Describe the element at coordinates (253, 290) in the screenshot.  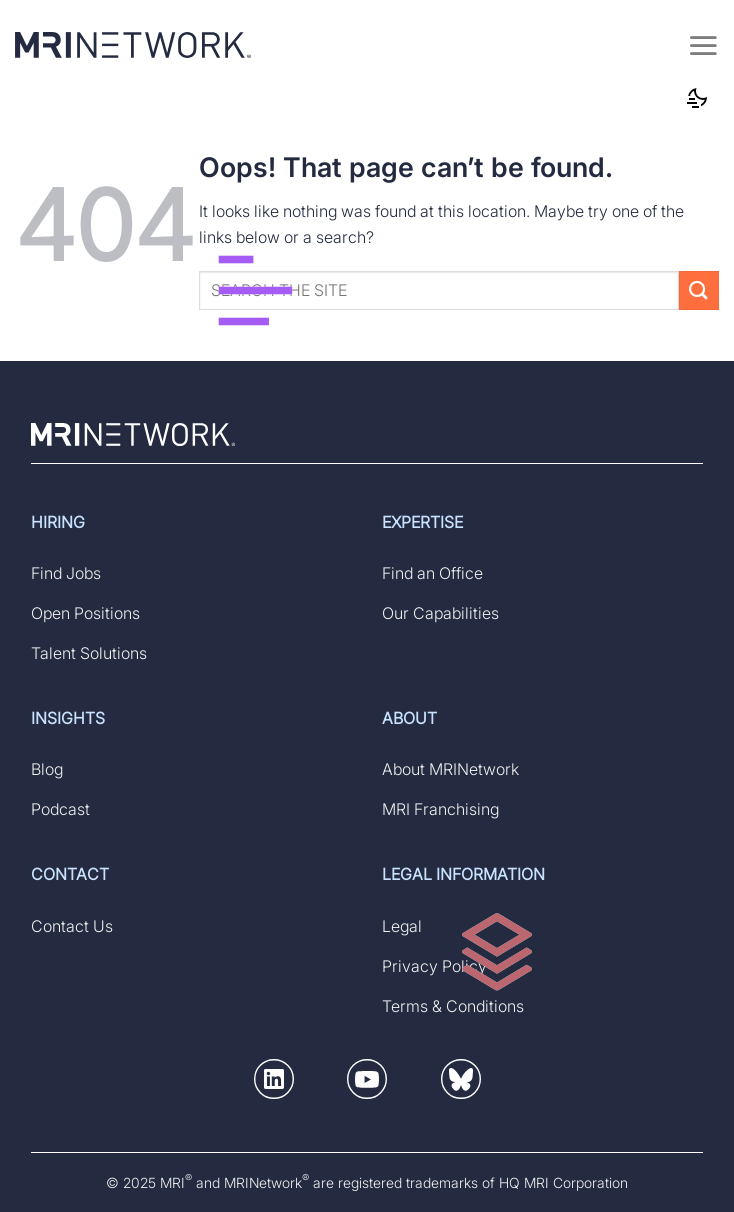
I see `view horizontal bar chart data` at that location.